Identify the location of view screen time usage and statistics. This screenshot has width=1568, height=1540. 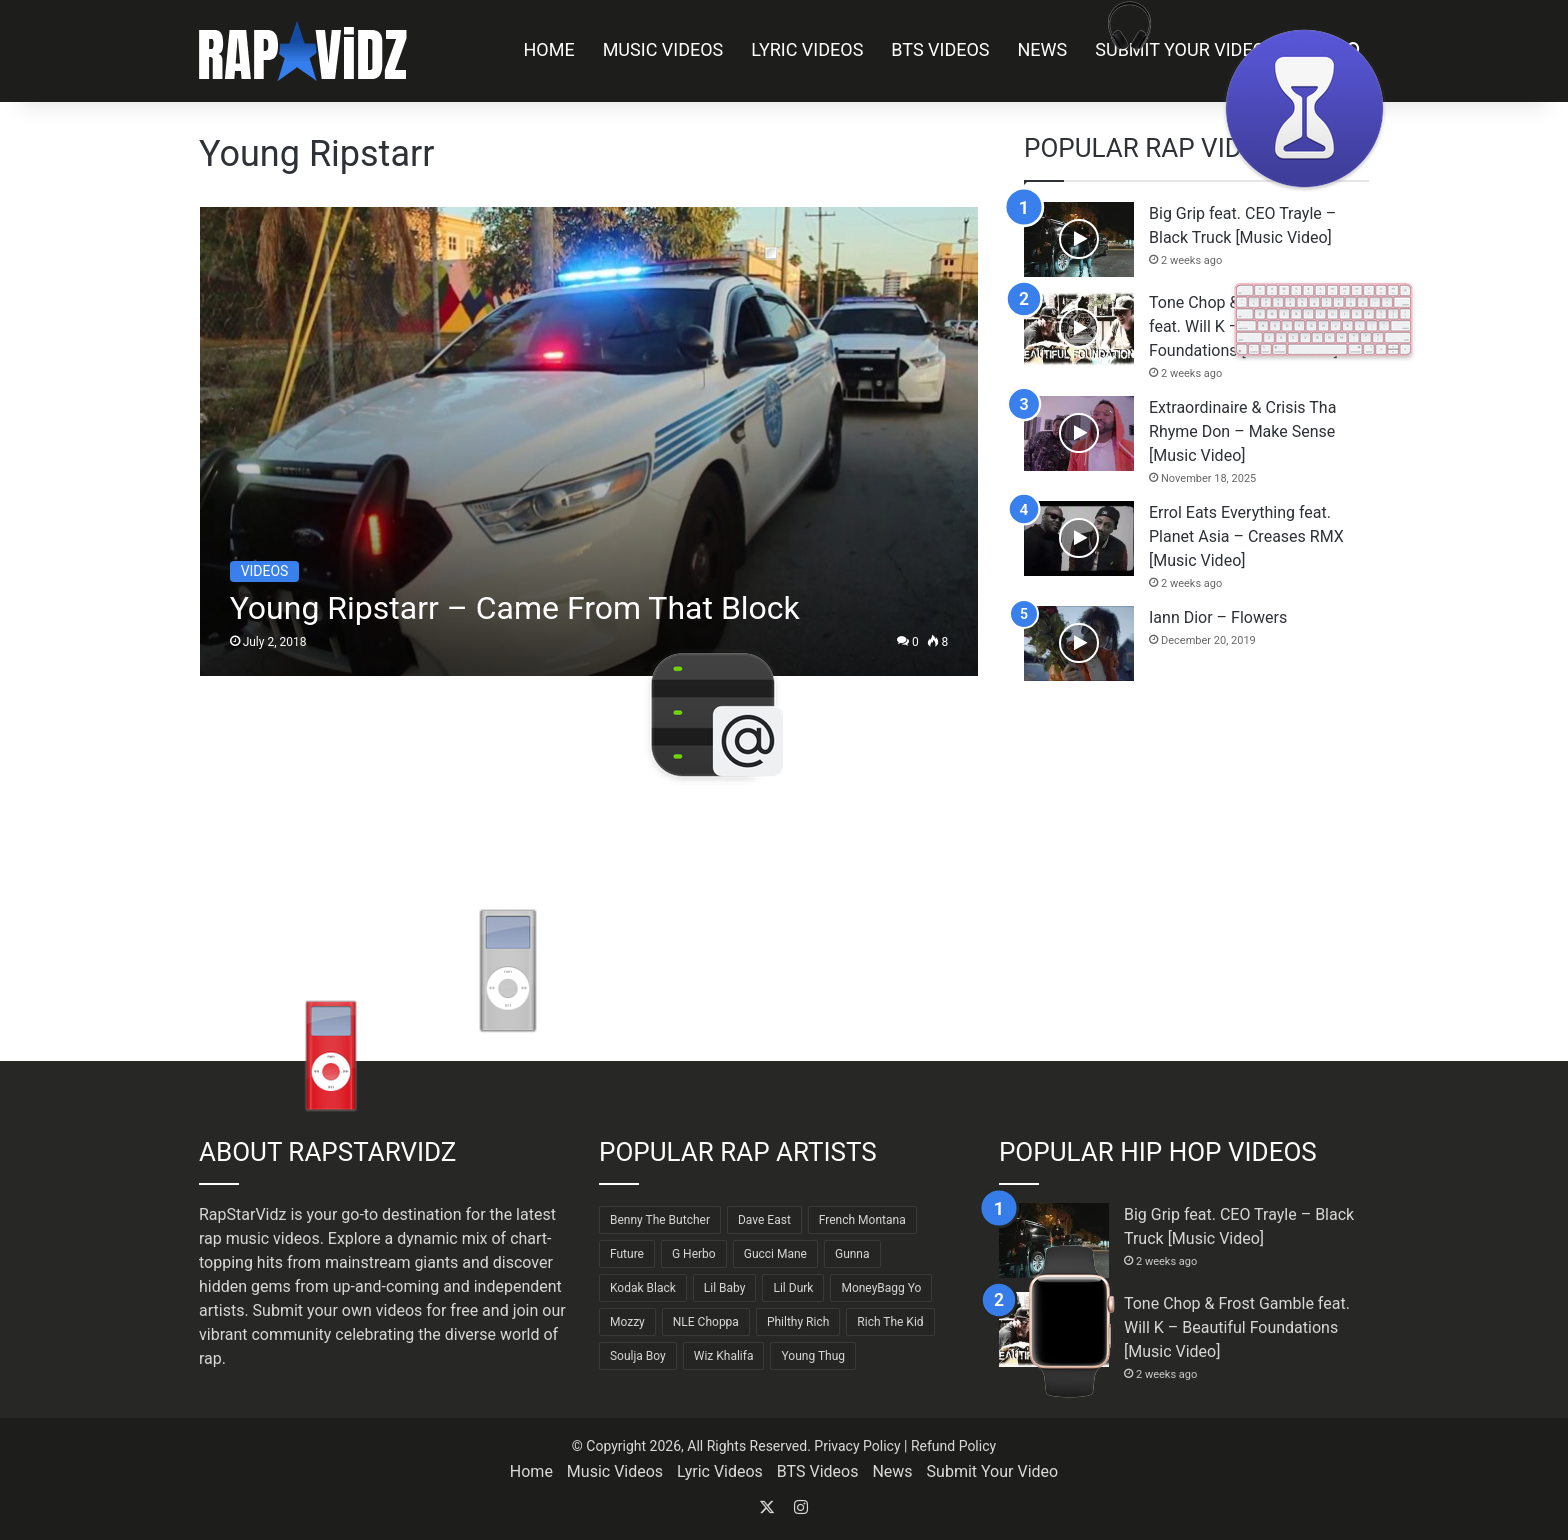
(1304, 108).